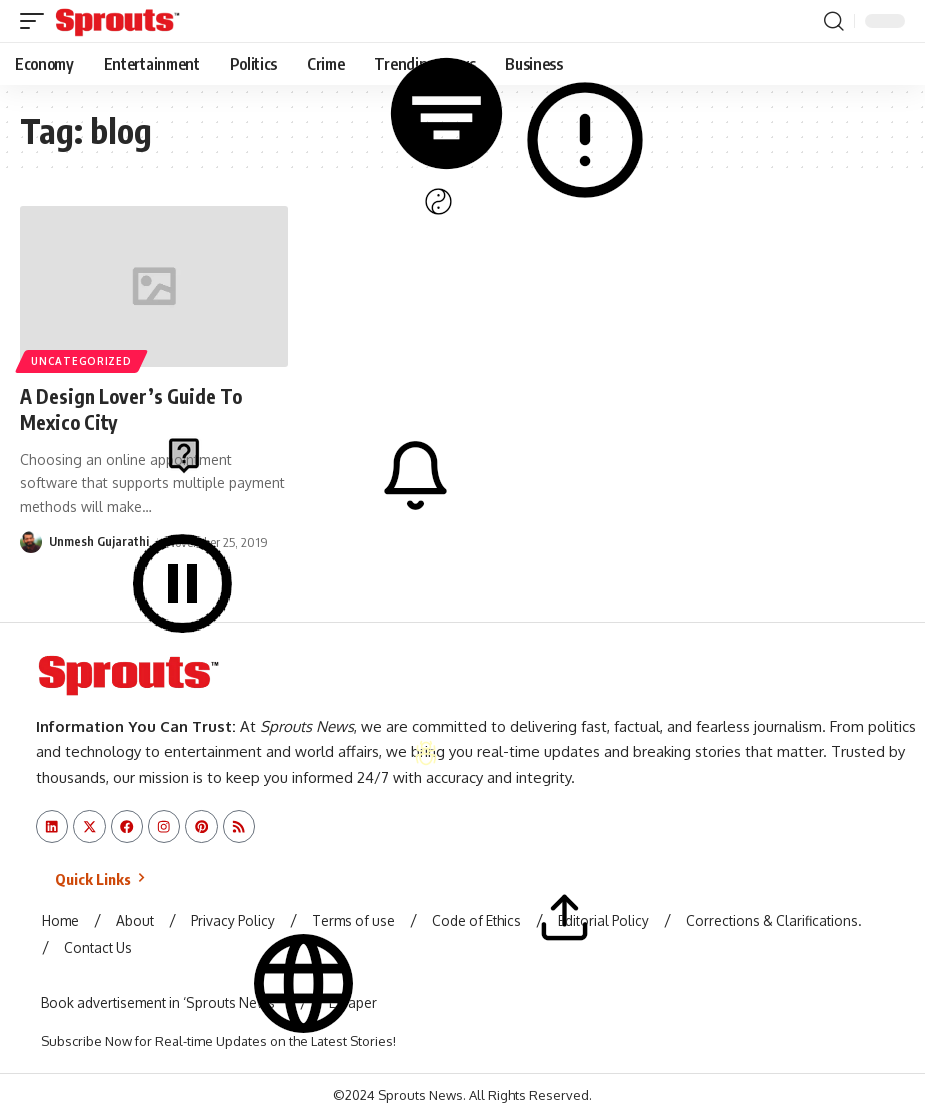 The height and width of the screenshot is (1104, 925). I want to click on upload a file or document, so click(564, 917).